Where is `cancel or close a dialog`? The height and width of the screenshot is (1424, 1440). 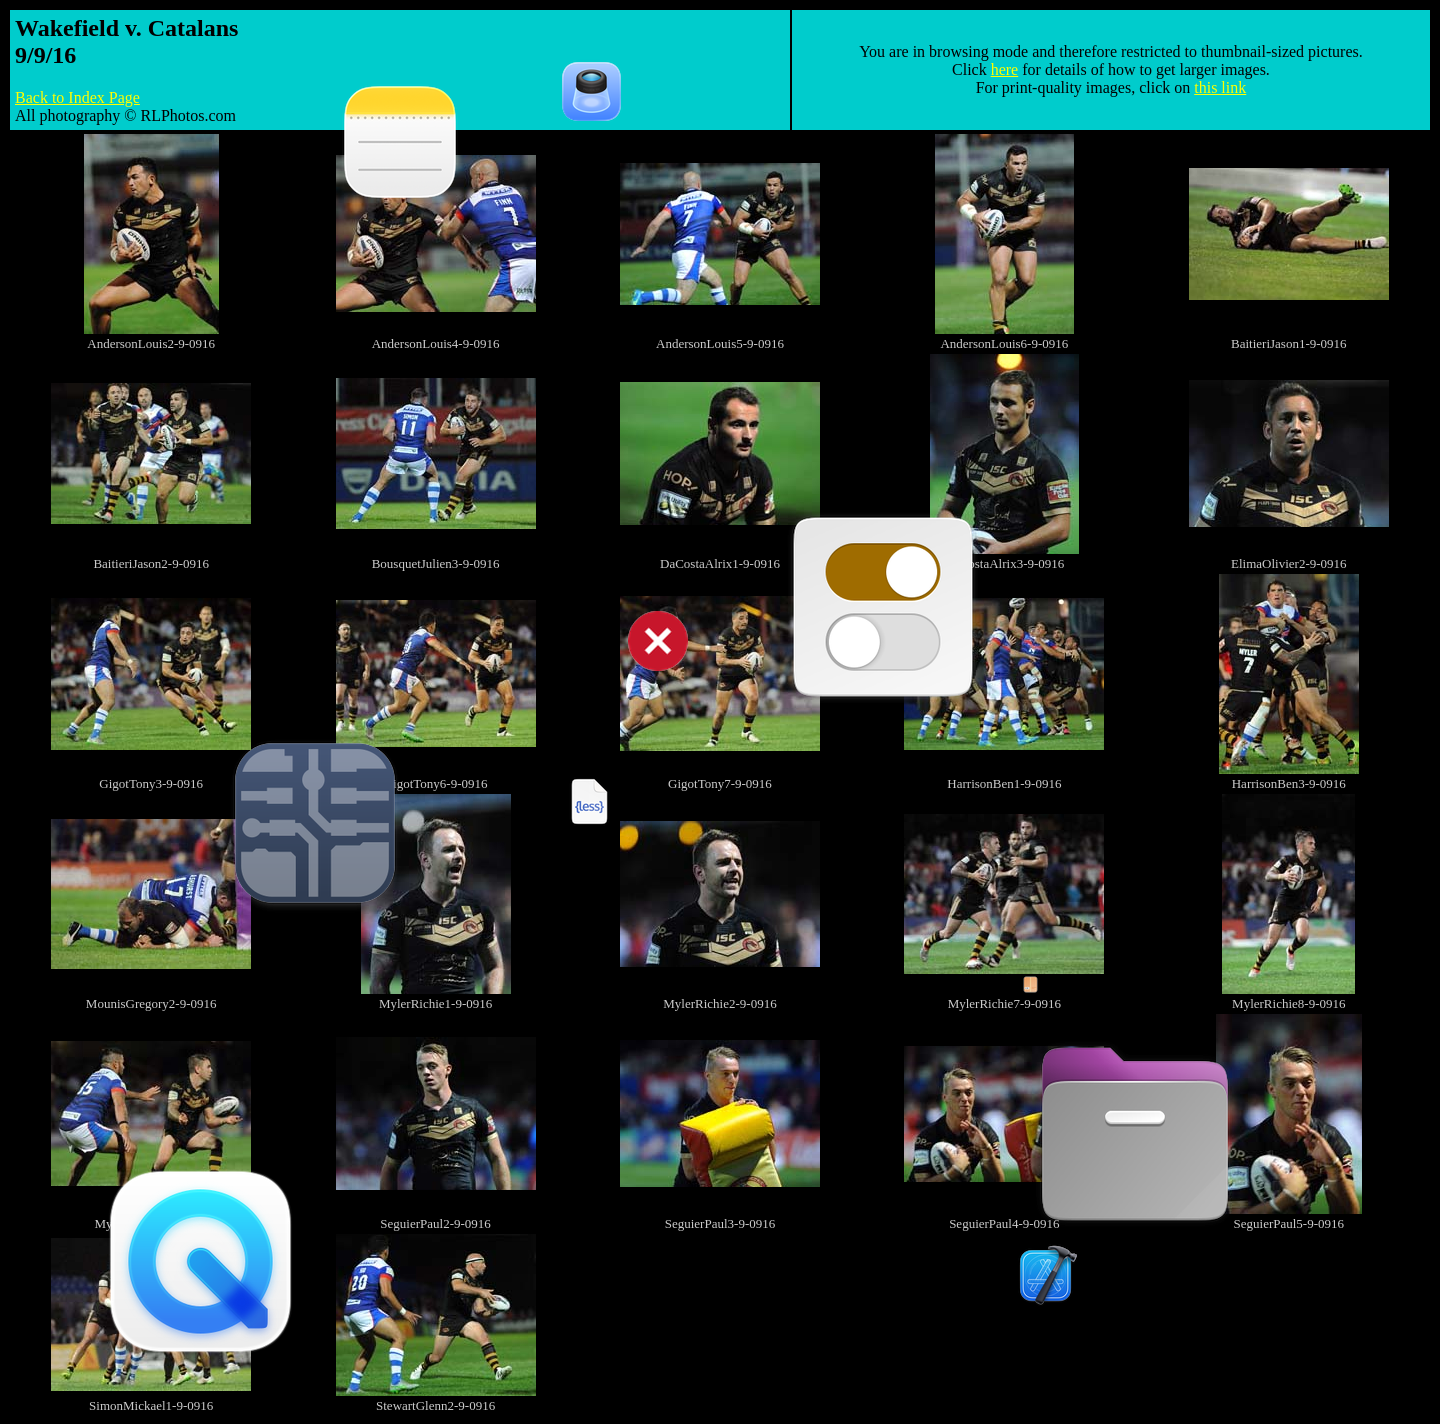 cancel or close a dialog is located at coordinates (658, 641).